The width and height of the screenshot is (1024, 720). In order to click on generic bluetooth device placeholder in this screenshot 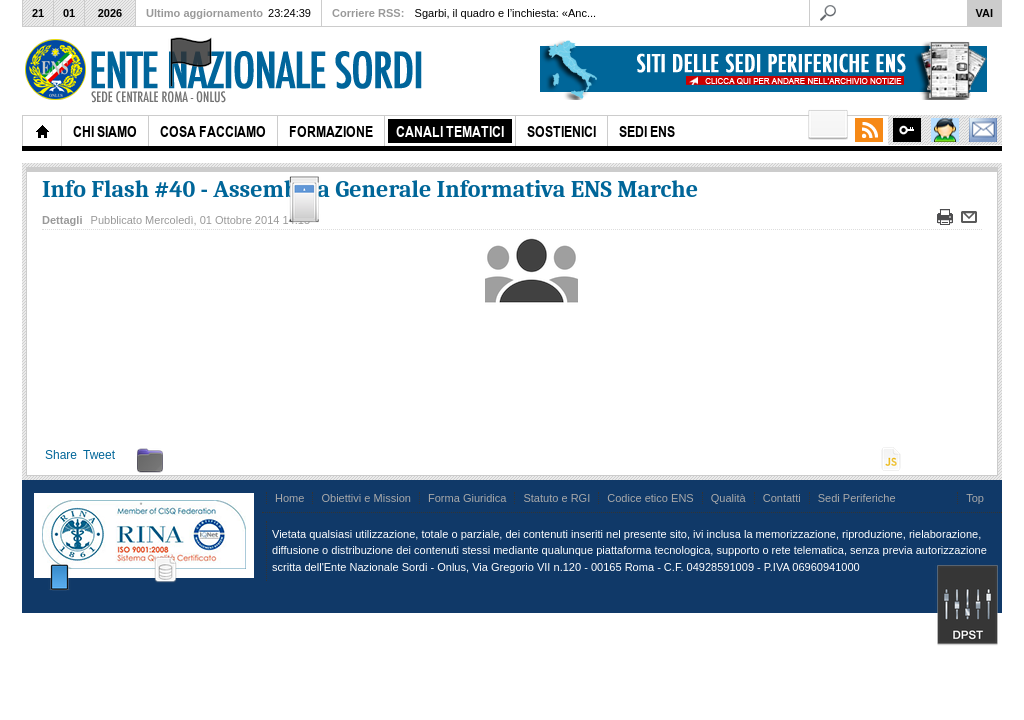, I will do `click(828, 124)`.